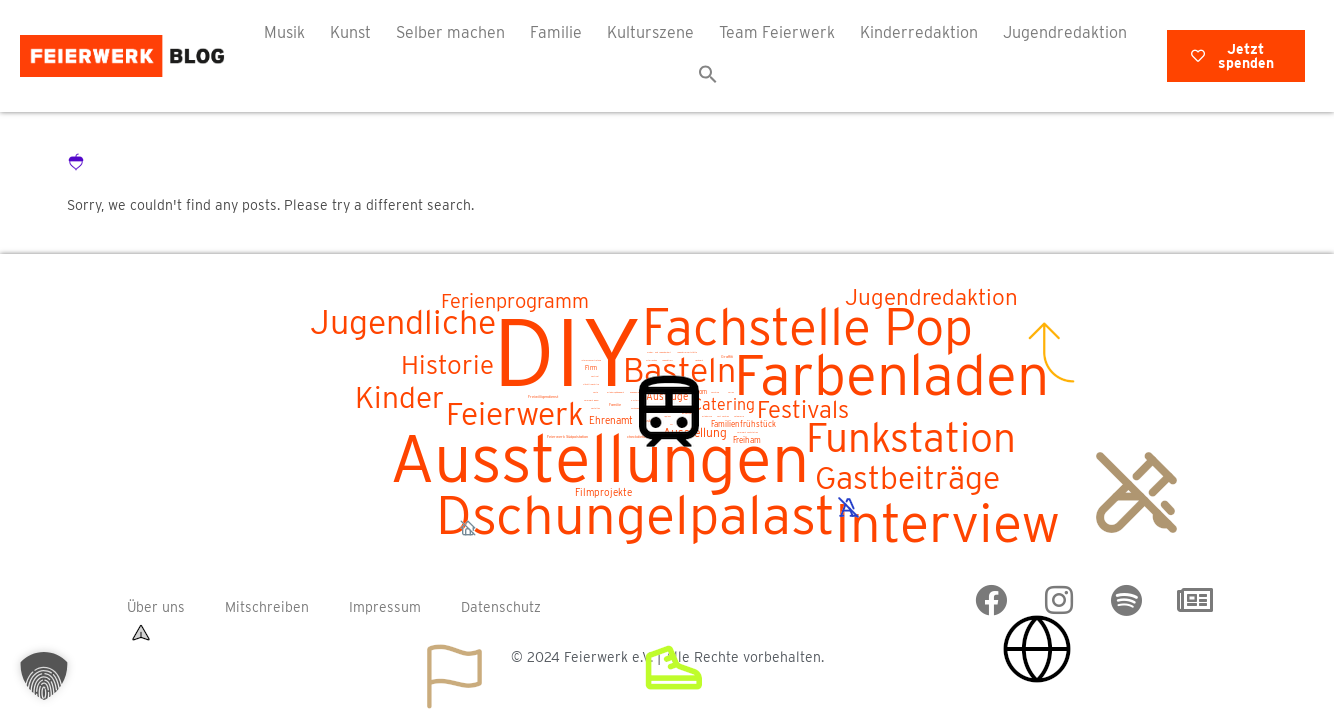  Describe the element at coordinates (468, 528) in the screenshot. I see `home feature is currently disabled` at that location.